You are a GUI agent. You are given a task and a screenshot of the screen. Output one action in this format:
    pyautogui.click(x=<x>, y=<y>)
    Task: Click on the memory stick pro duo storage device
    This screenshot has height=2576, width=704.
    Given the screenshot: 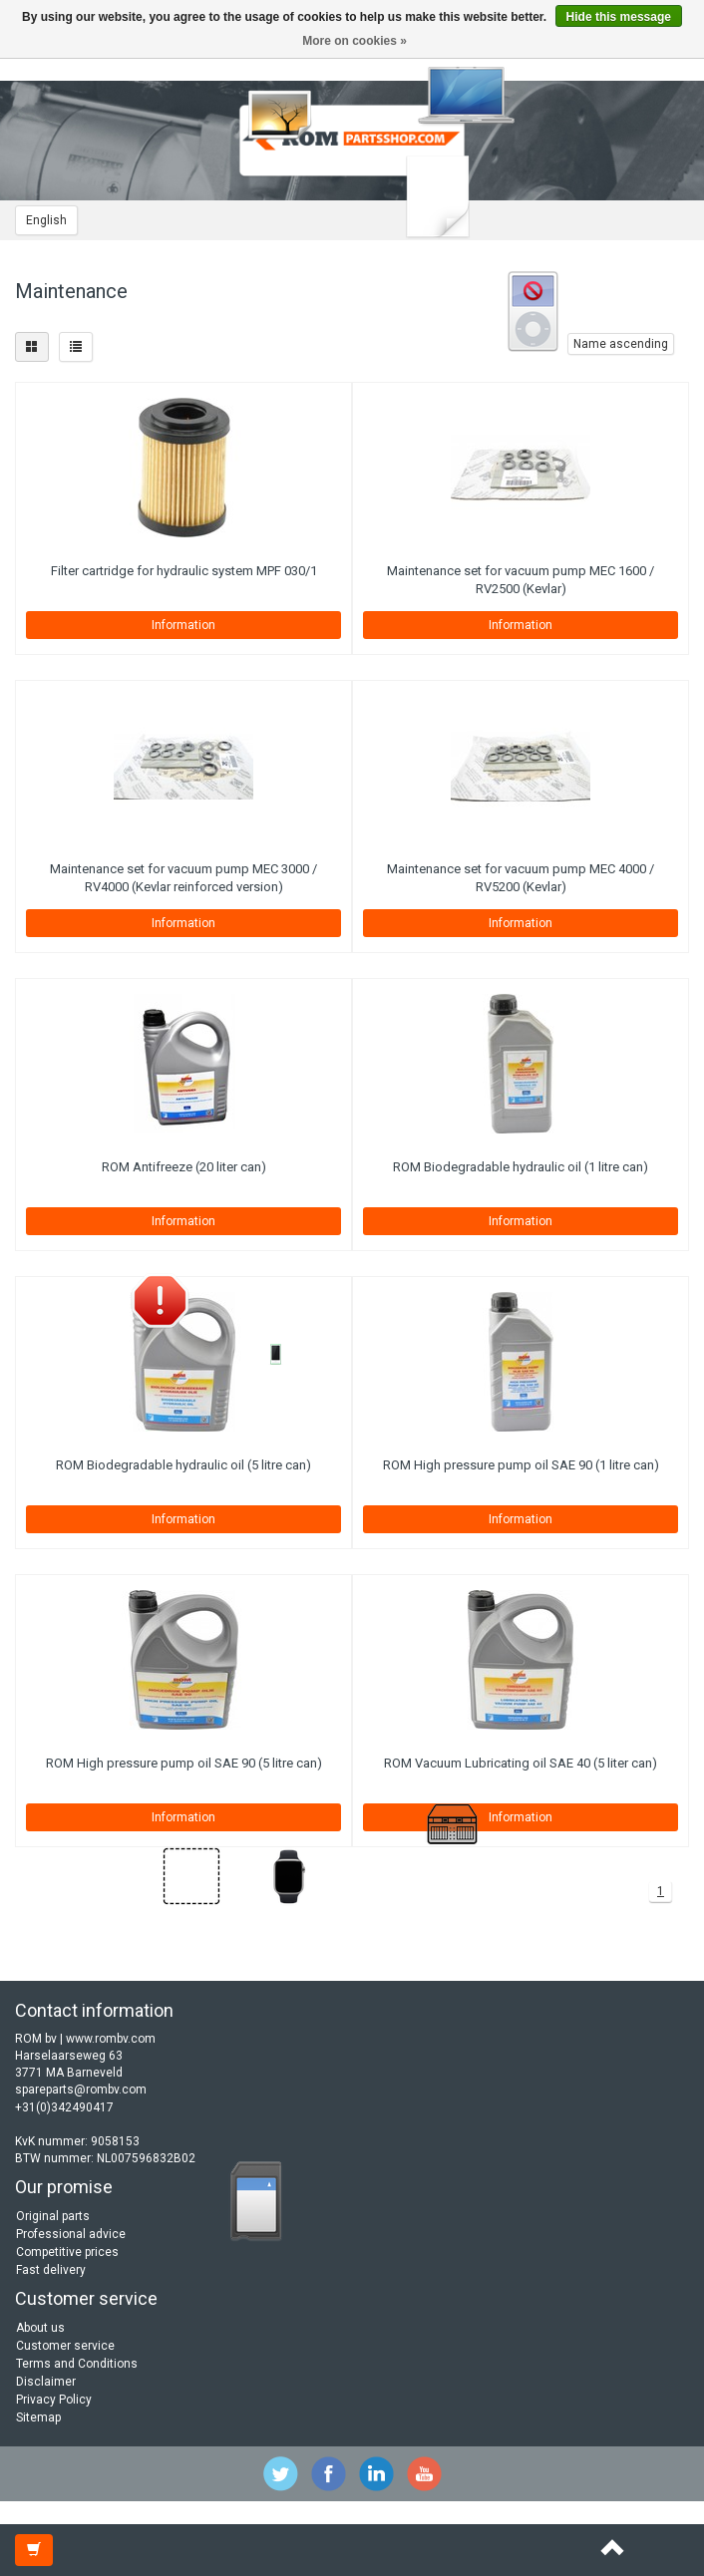 What is the action you would take?
    pyautogui.click(x=255, y=2201)
    